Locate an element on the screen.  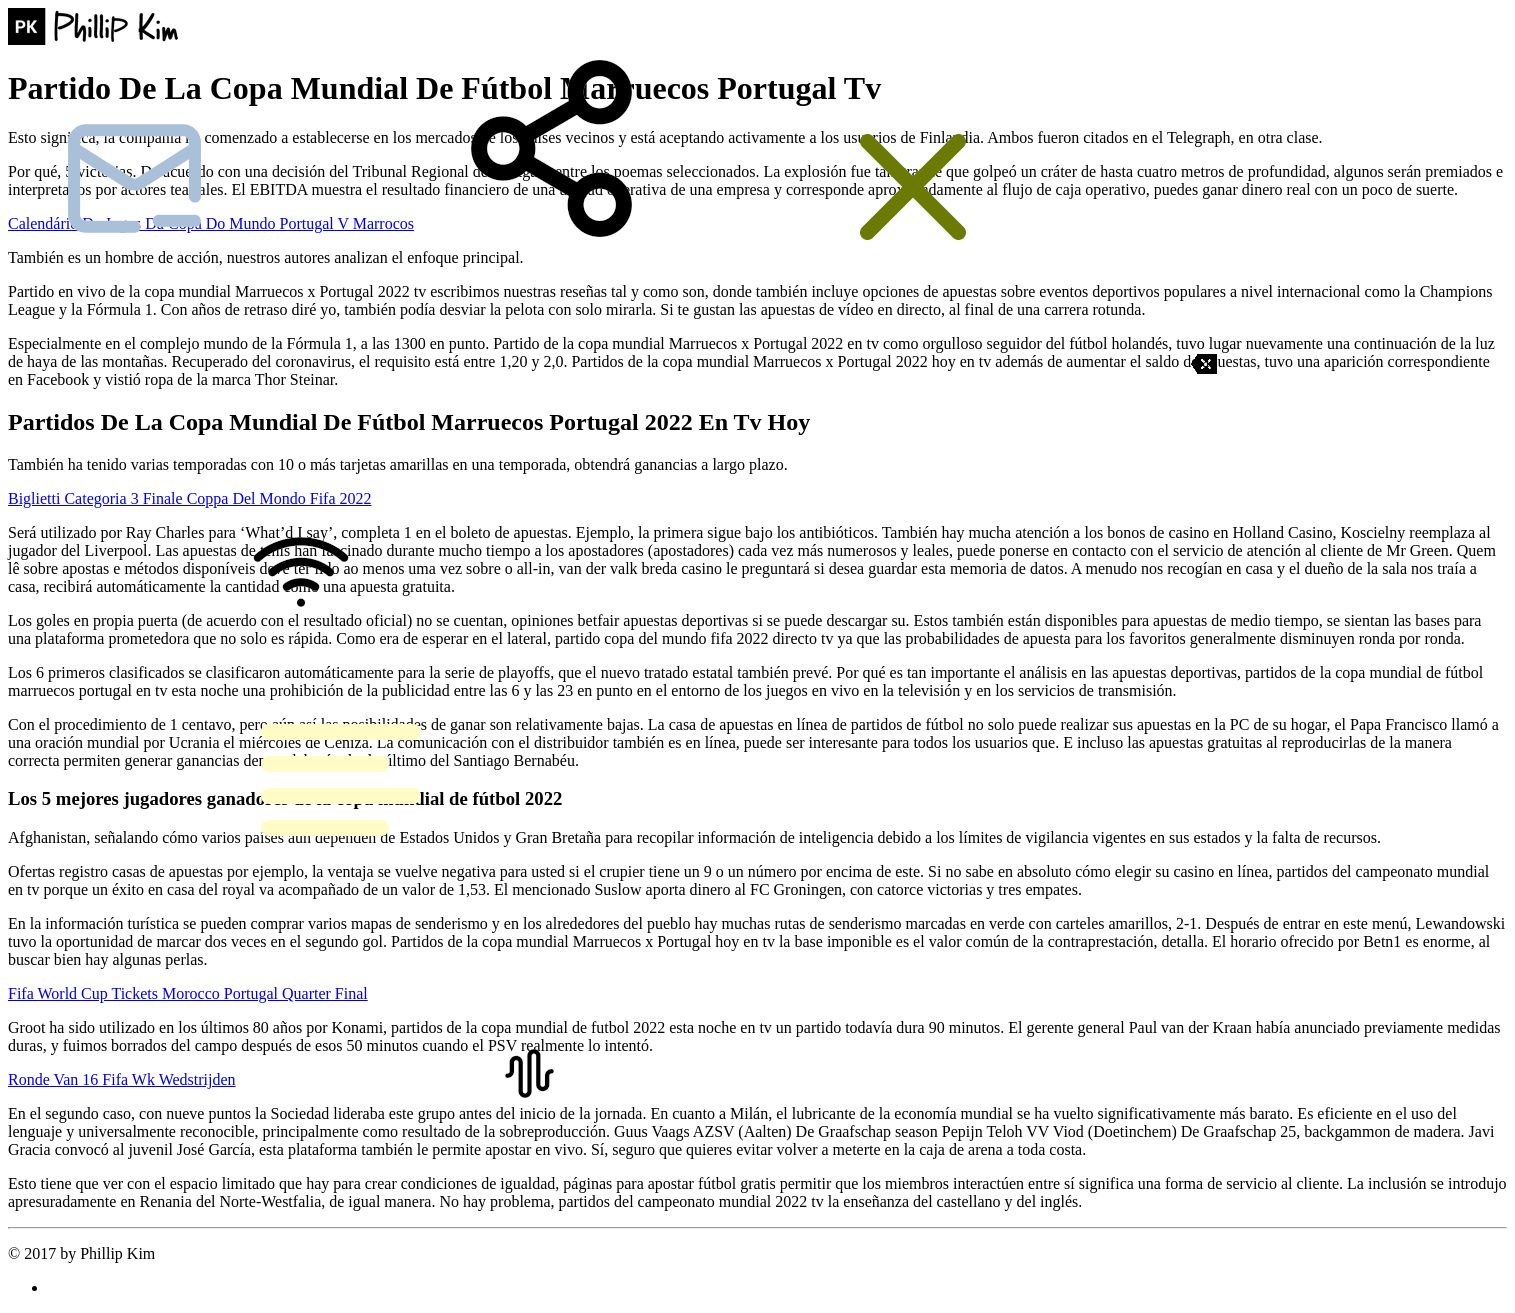
close a window or dialog is located at coordinates (913, 187).